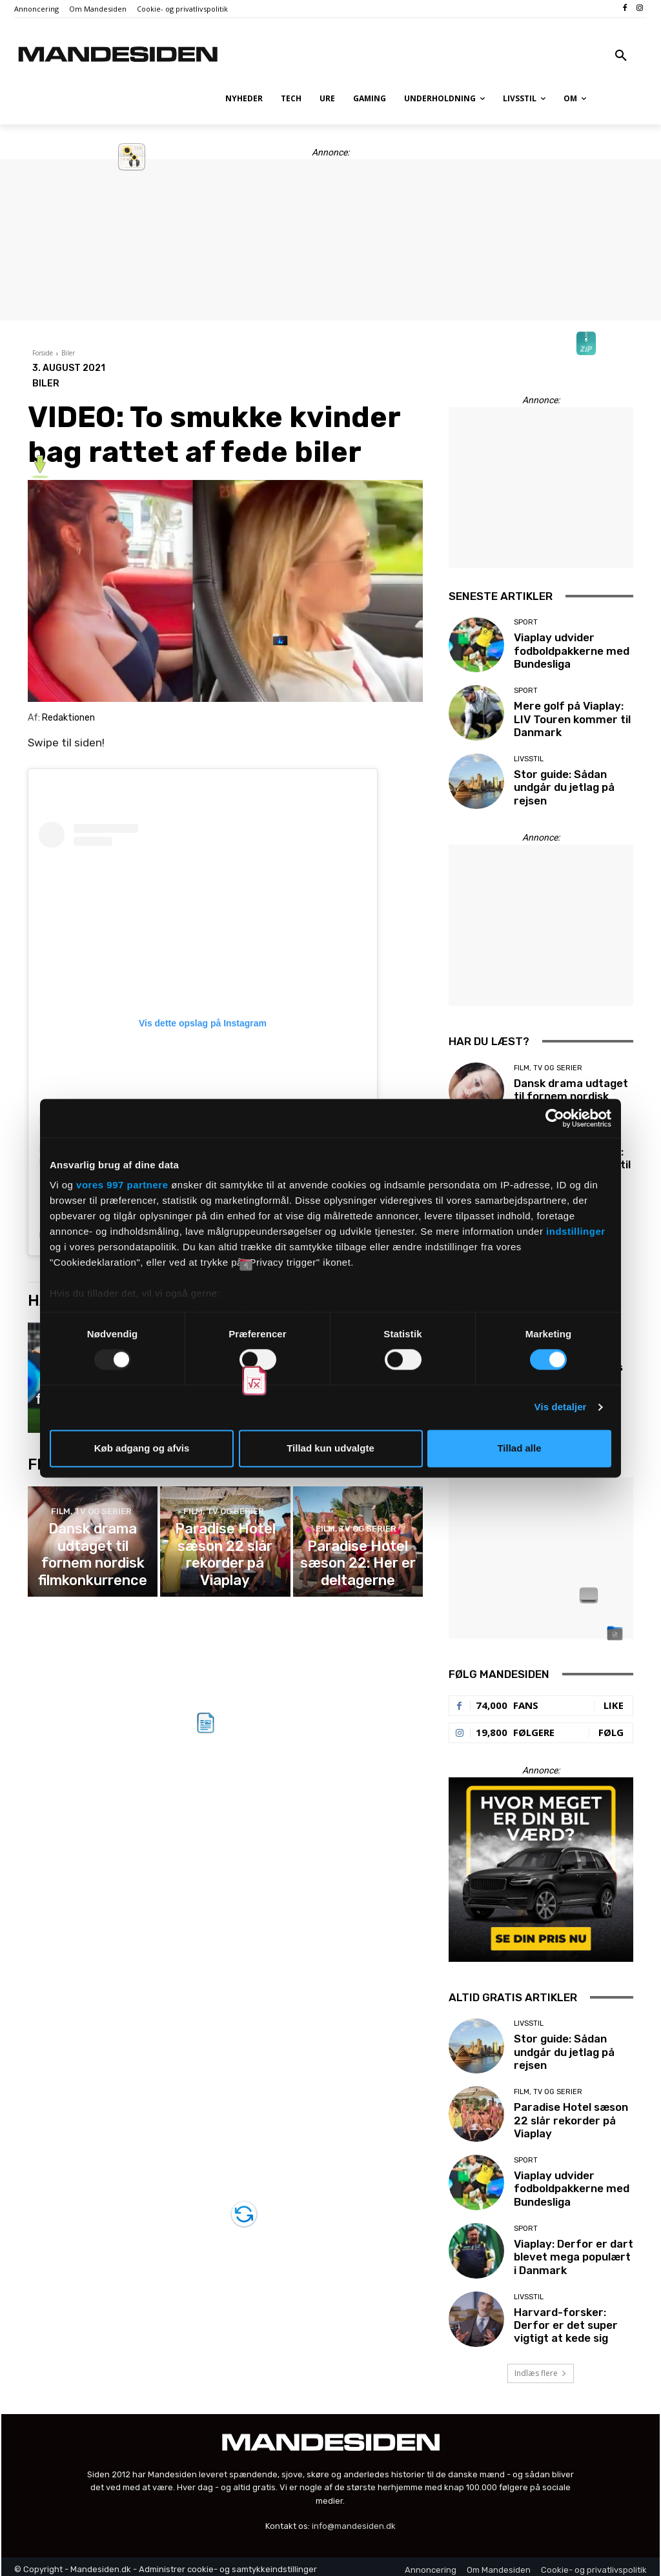 This screenshot has height=2576, width=661. Describe the element at coordinates (615, 1633) in the screenshot. I see `open your documents folder` at that location.